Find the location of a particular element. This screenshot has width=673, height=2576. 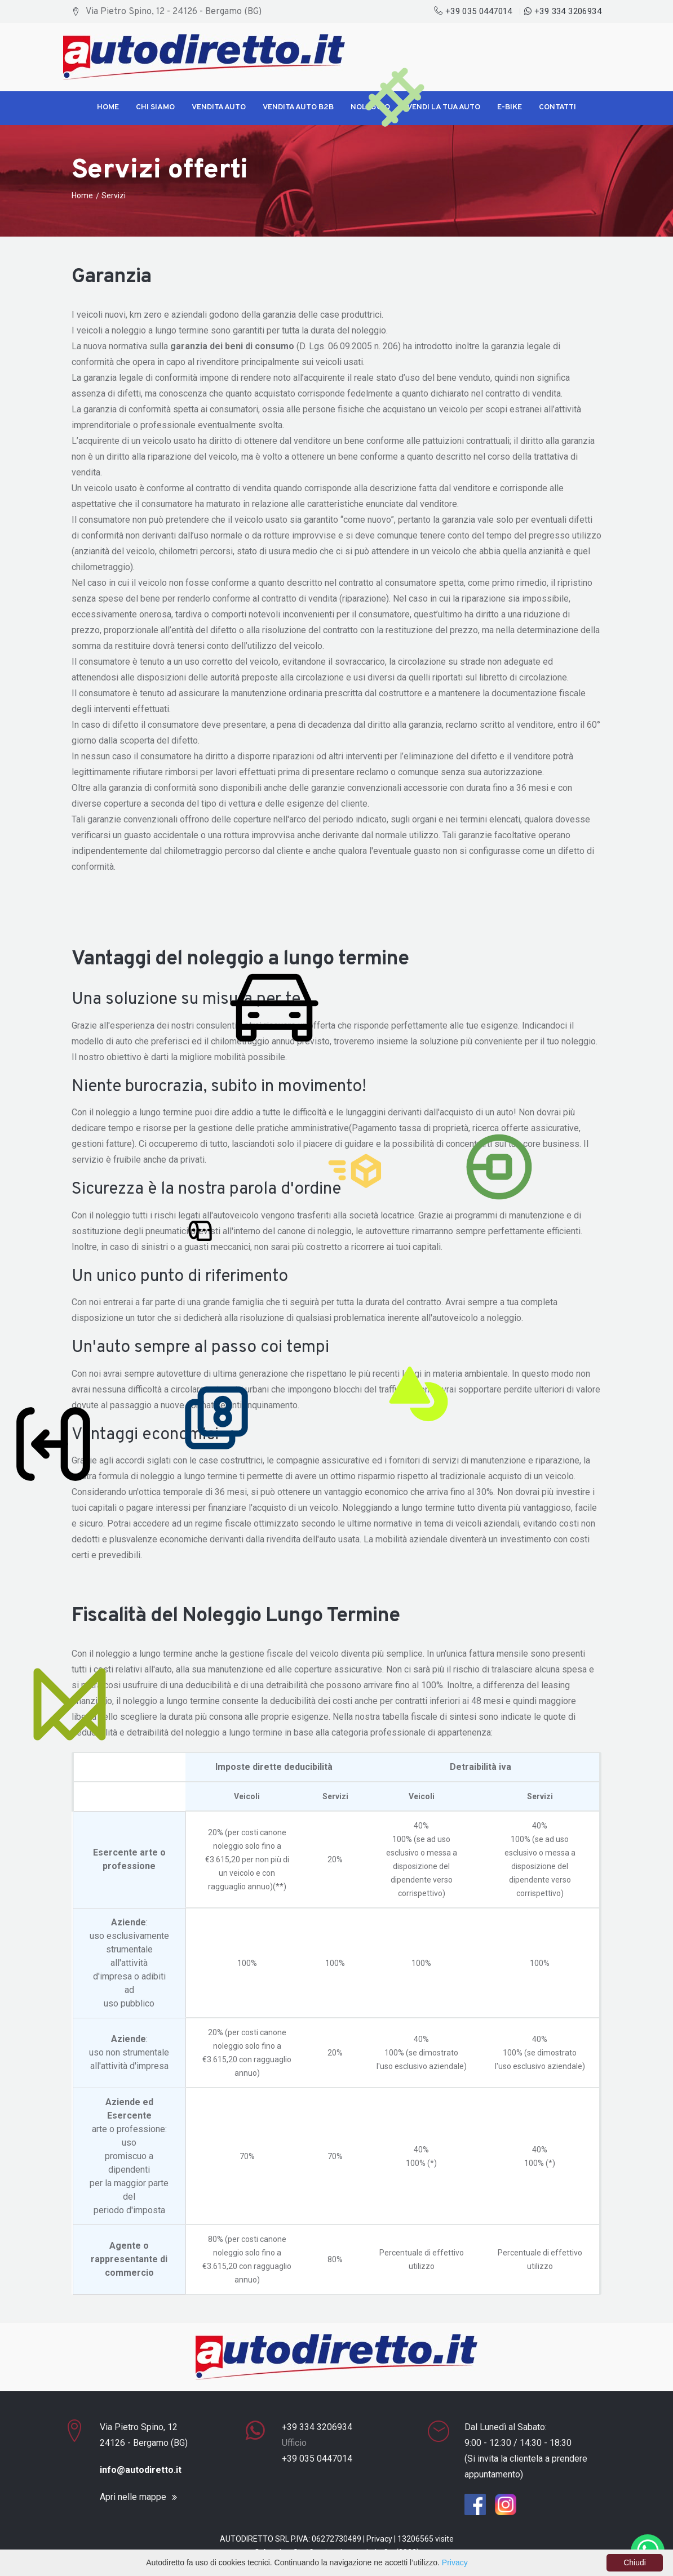

view item 8 in a collection is located at coordinates (216, 1418).